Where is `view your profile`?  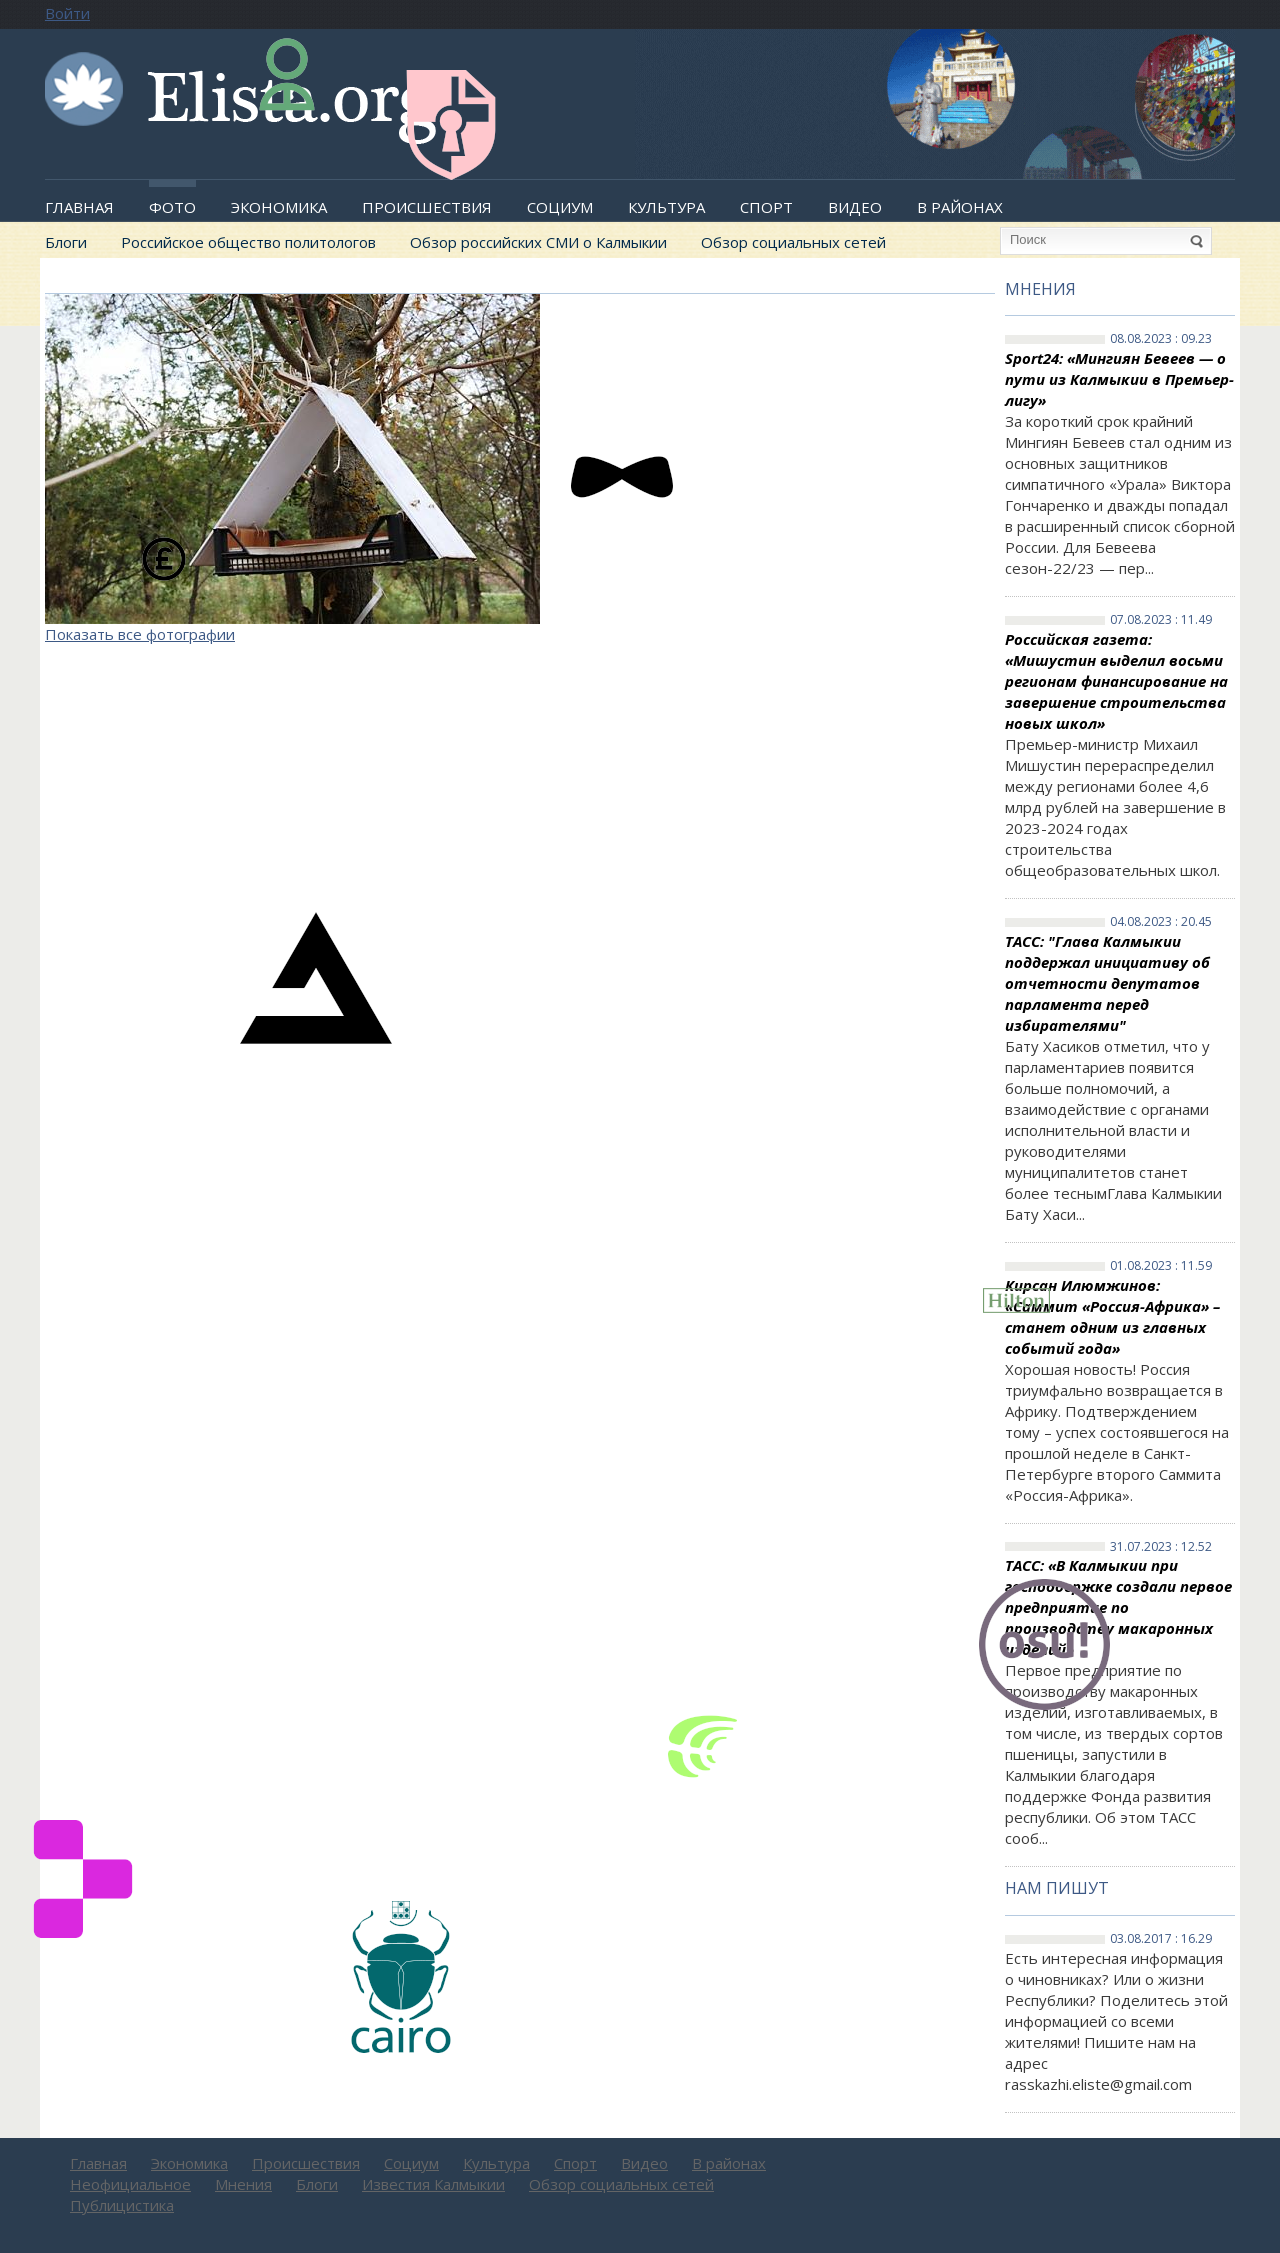 view your profile is located at coordinates (287, 76).